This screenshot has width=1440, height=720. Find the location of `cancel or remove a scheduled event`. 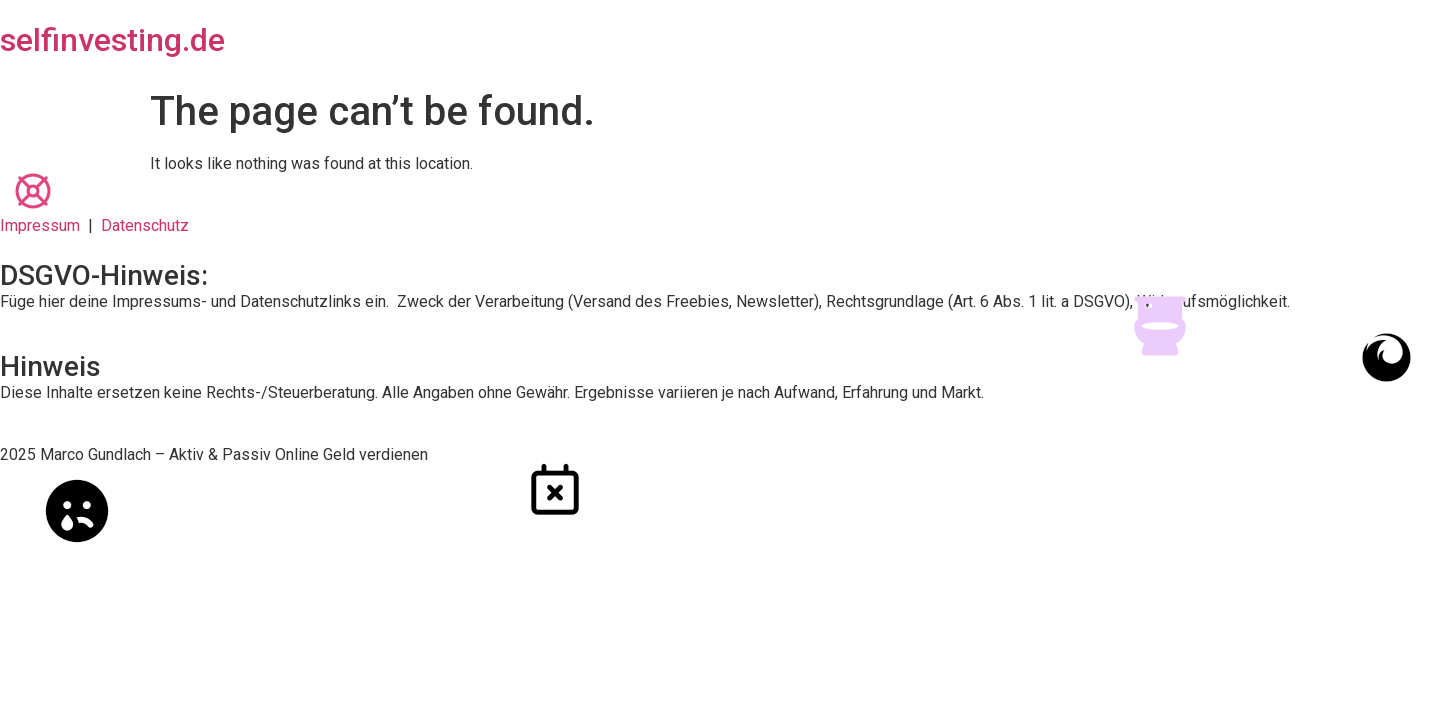

cancel or remove a scheduled event is located at coordinates (555, 491).